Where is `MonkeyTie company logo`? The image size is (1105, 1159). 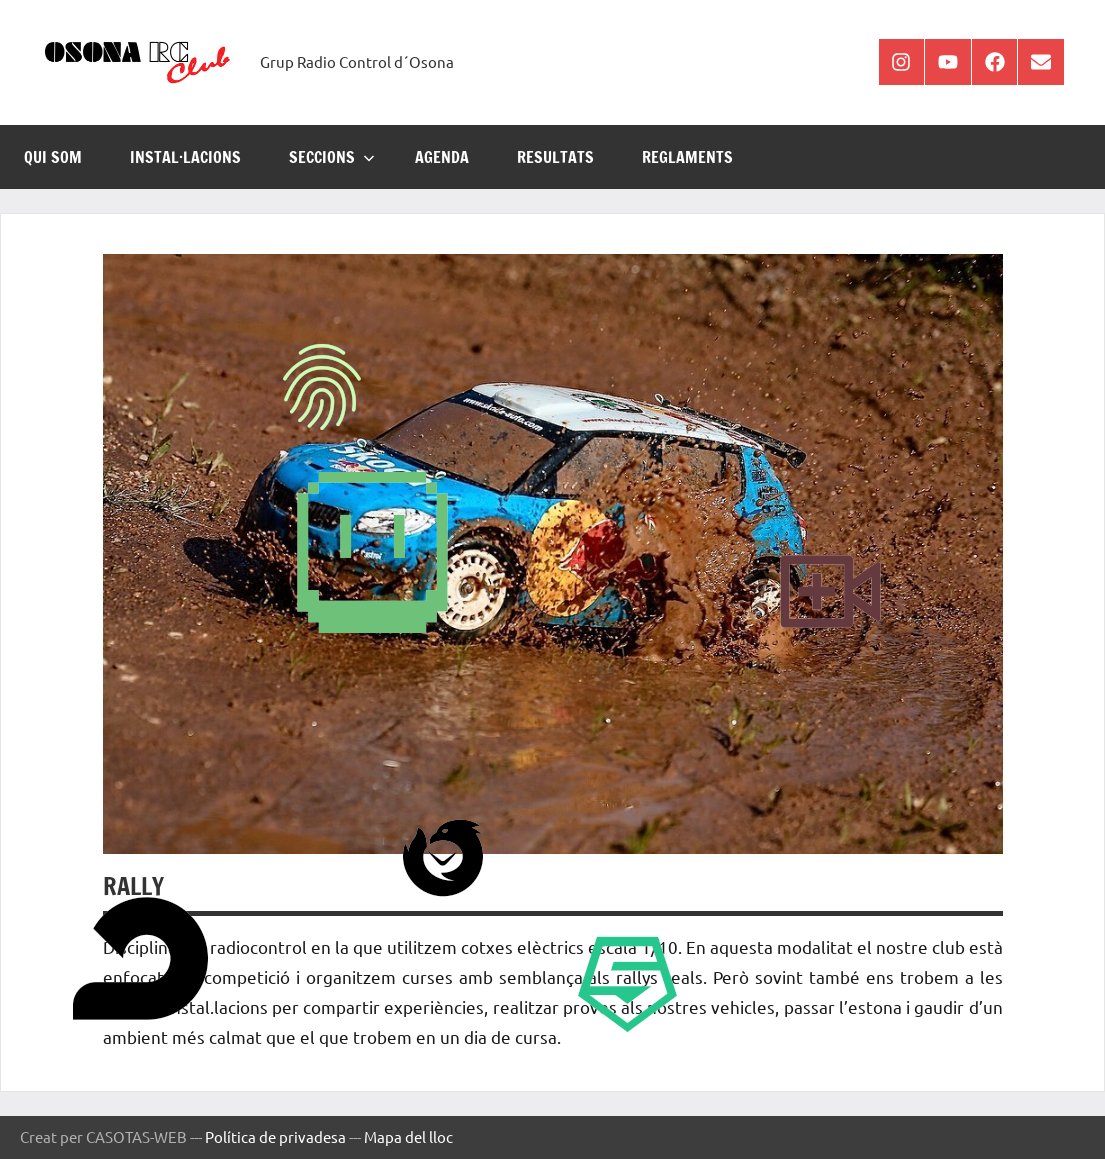
MonkeyTie company logo is located at coordinates (322, 387).